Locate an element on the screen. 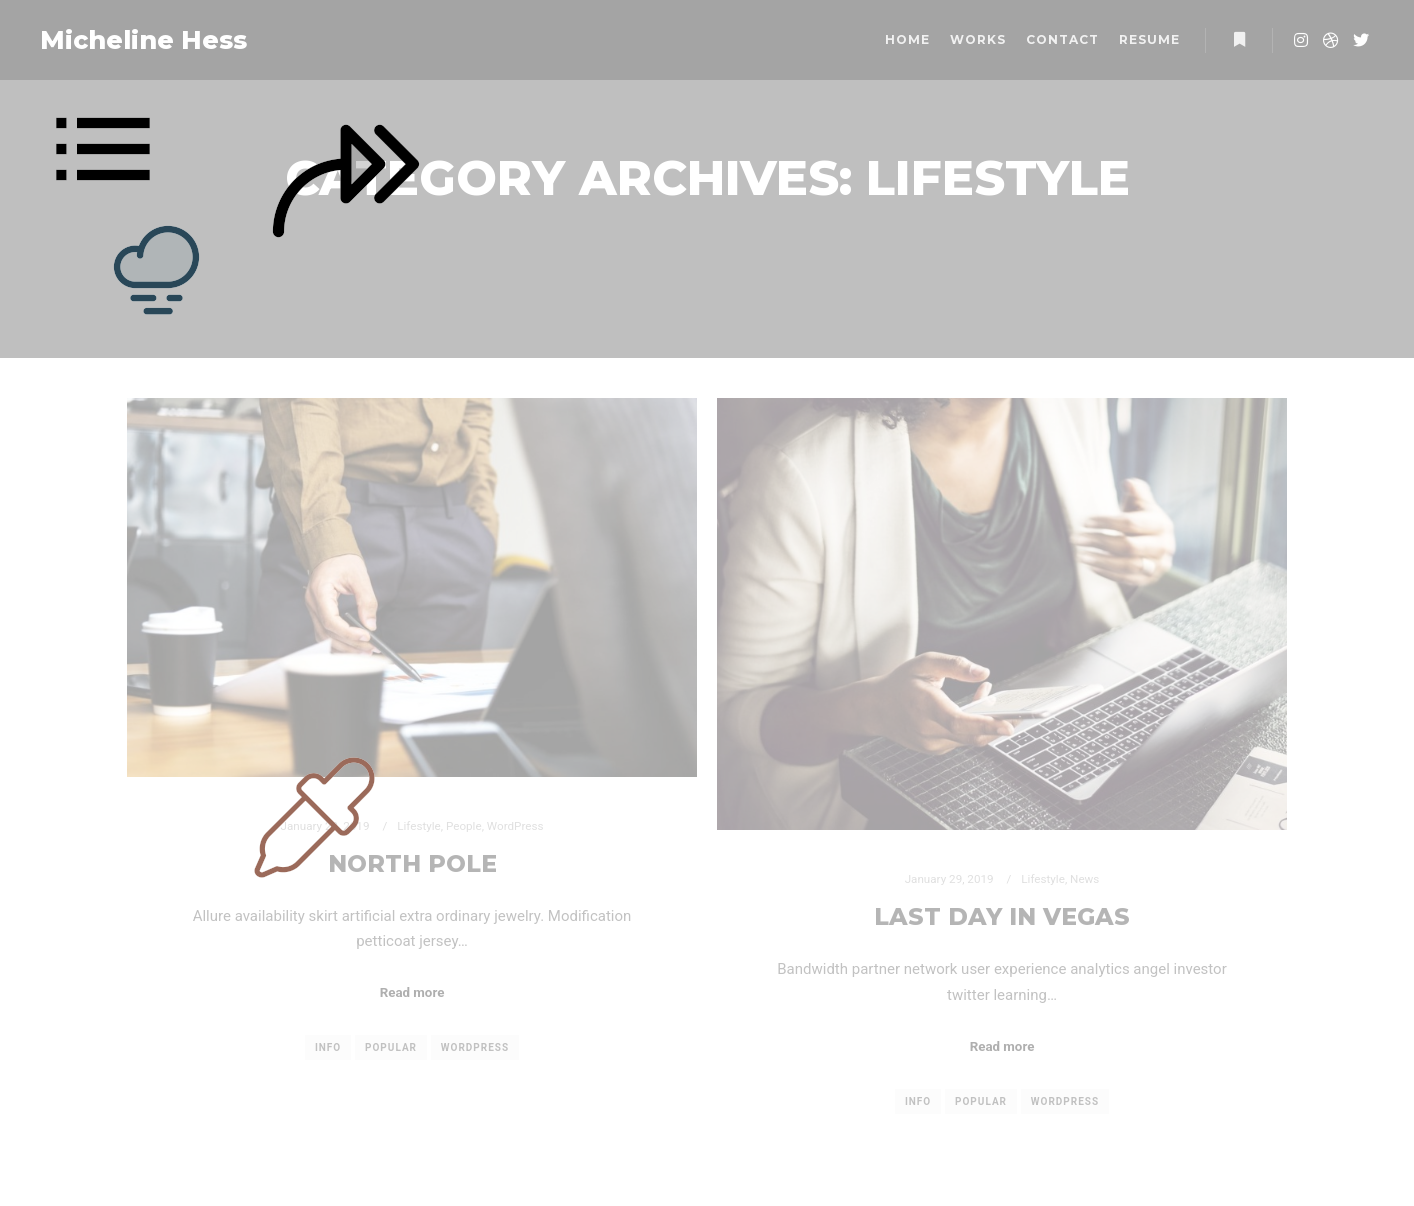 The width and height of the screenshot is (1414, 1206). pick a color from the screen is located at coordinates (314, 817).